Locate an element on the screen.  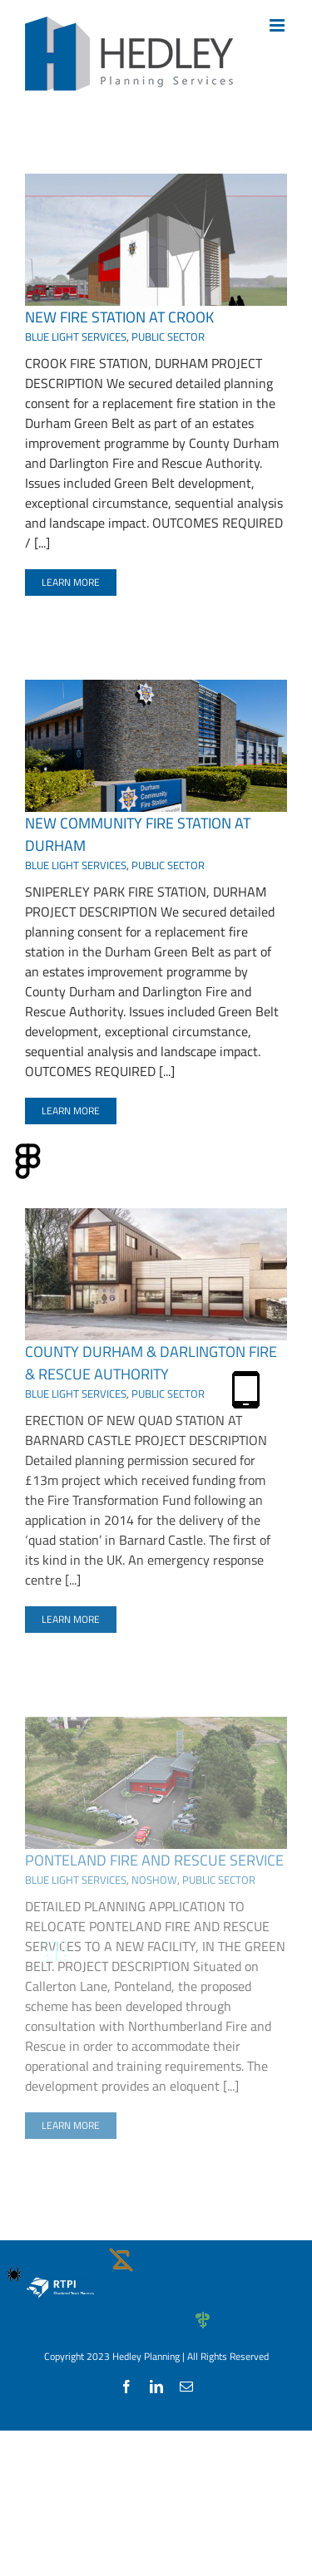
indicates bug or error in the system is located at coordinates (14, 2274).